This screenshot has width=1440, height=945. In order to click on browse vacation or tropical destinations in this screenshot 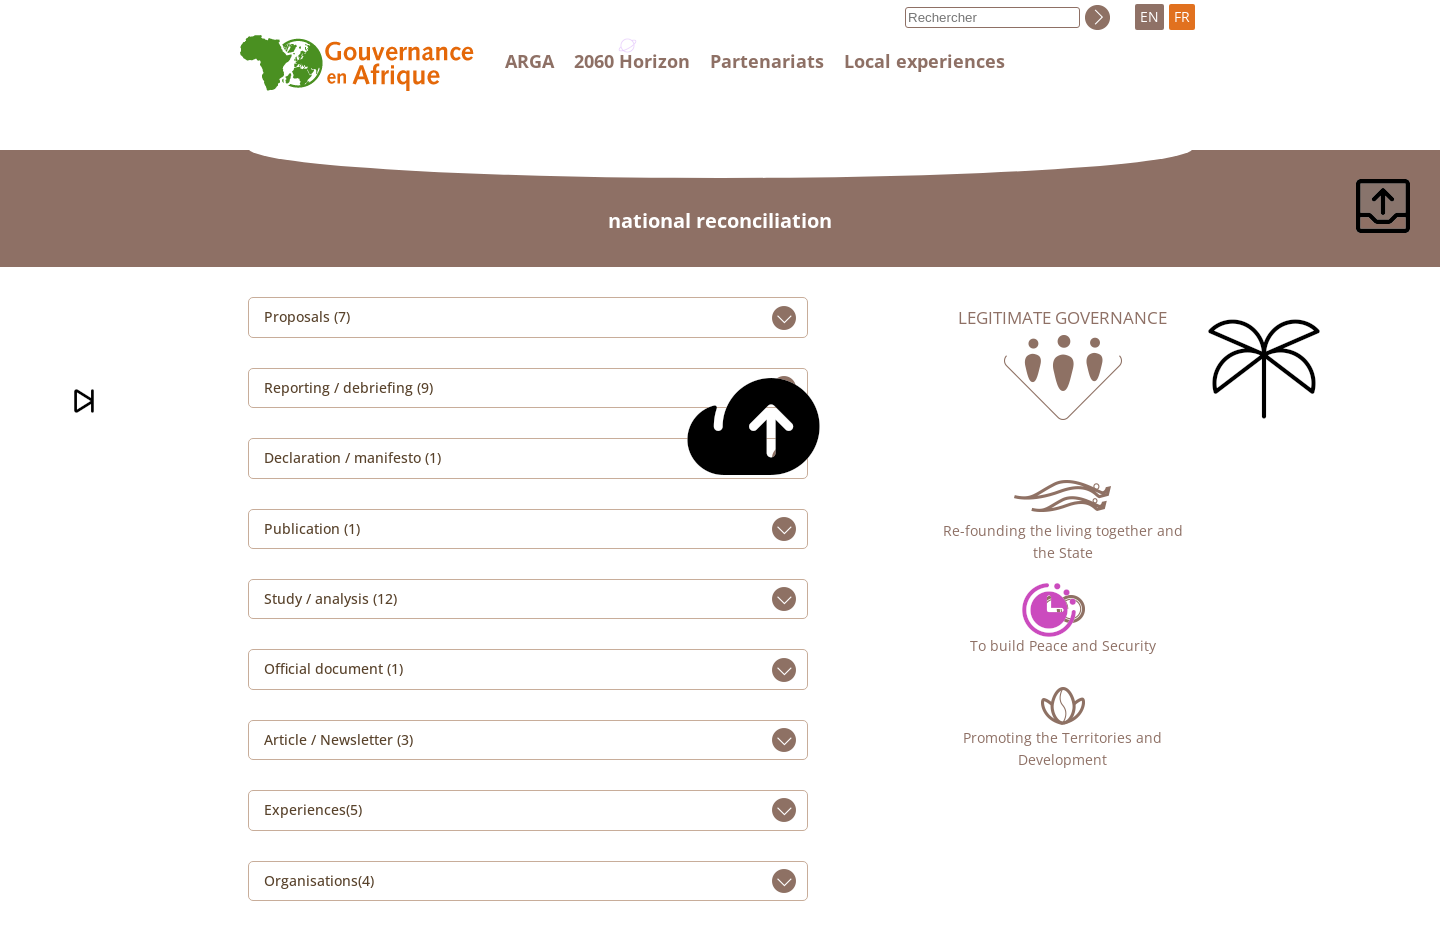, I will do `click(1264, 367)`.